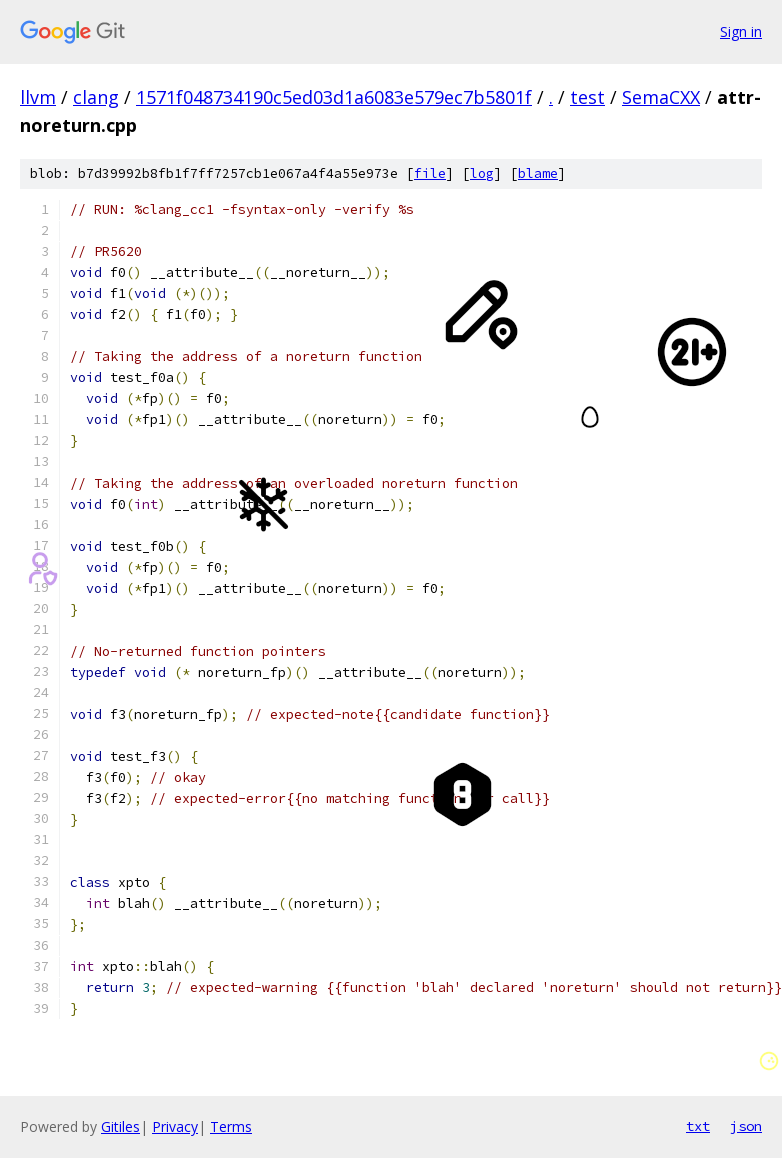 Image resolution: width=782 pixels, height=1158 pixels. Describe the element at coordinates (769, 1061) in the screenshot. I see `access bowling or sports-related features` at that location.